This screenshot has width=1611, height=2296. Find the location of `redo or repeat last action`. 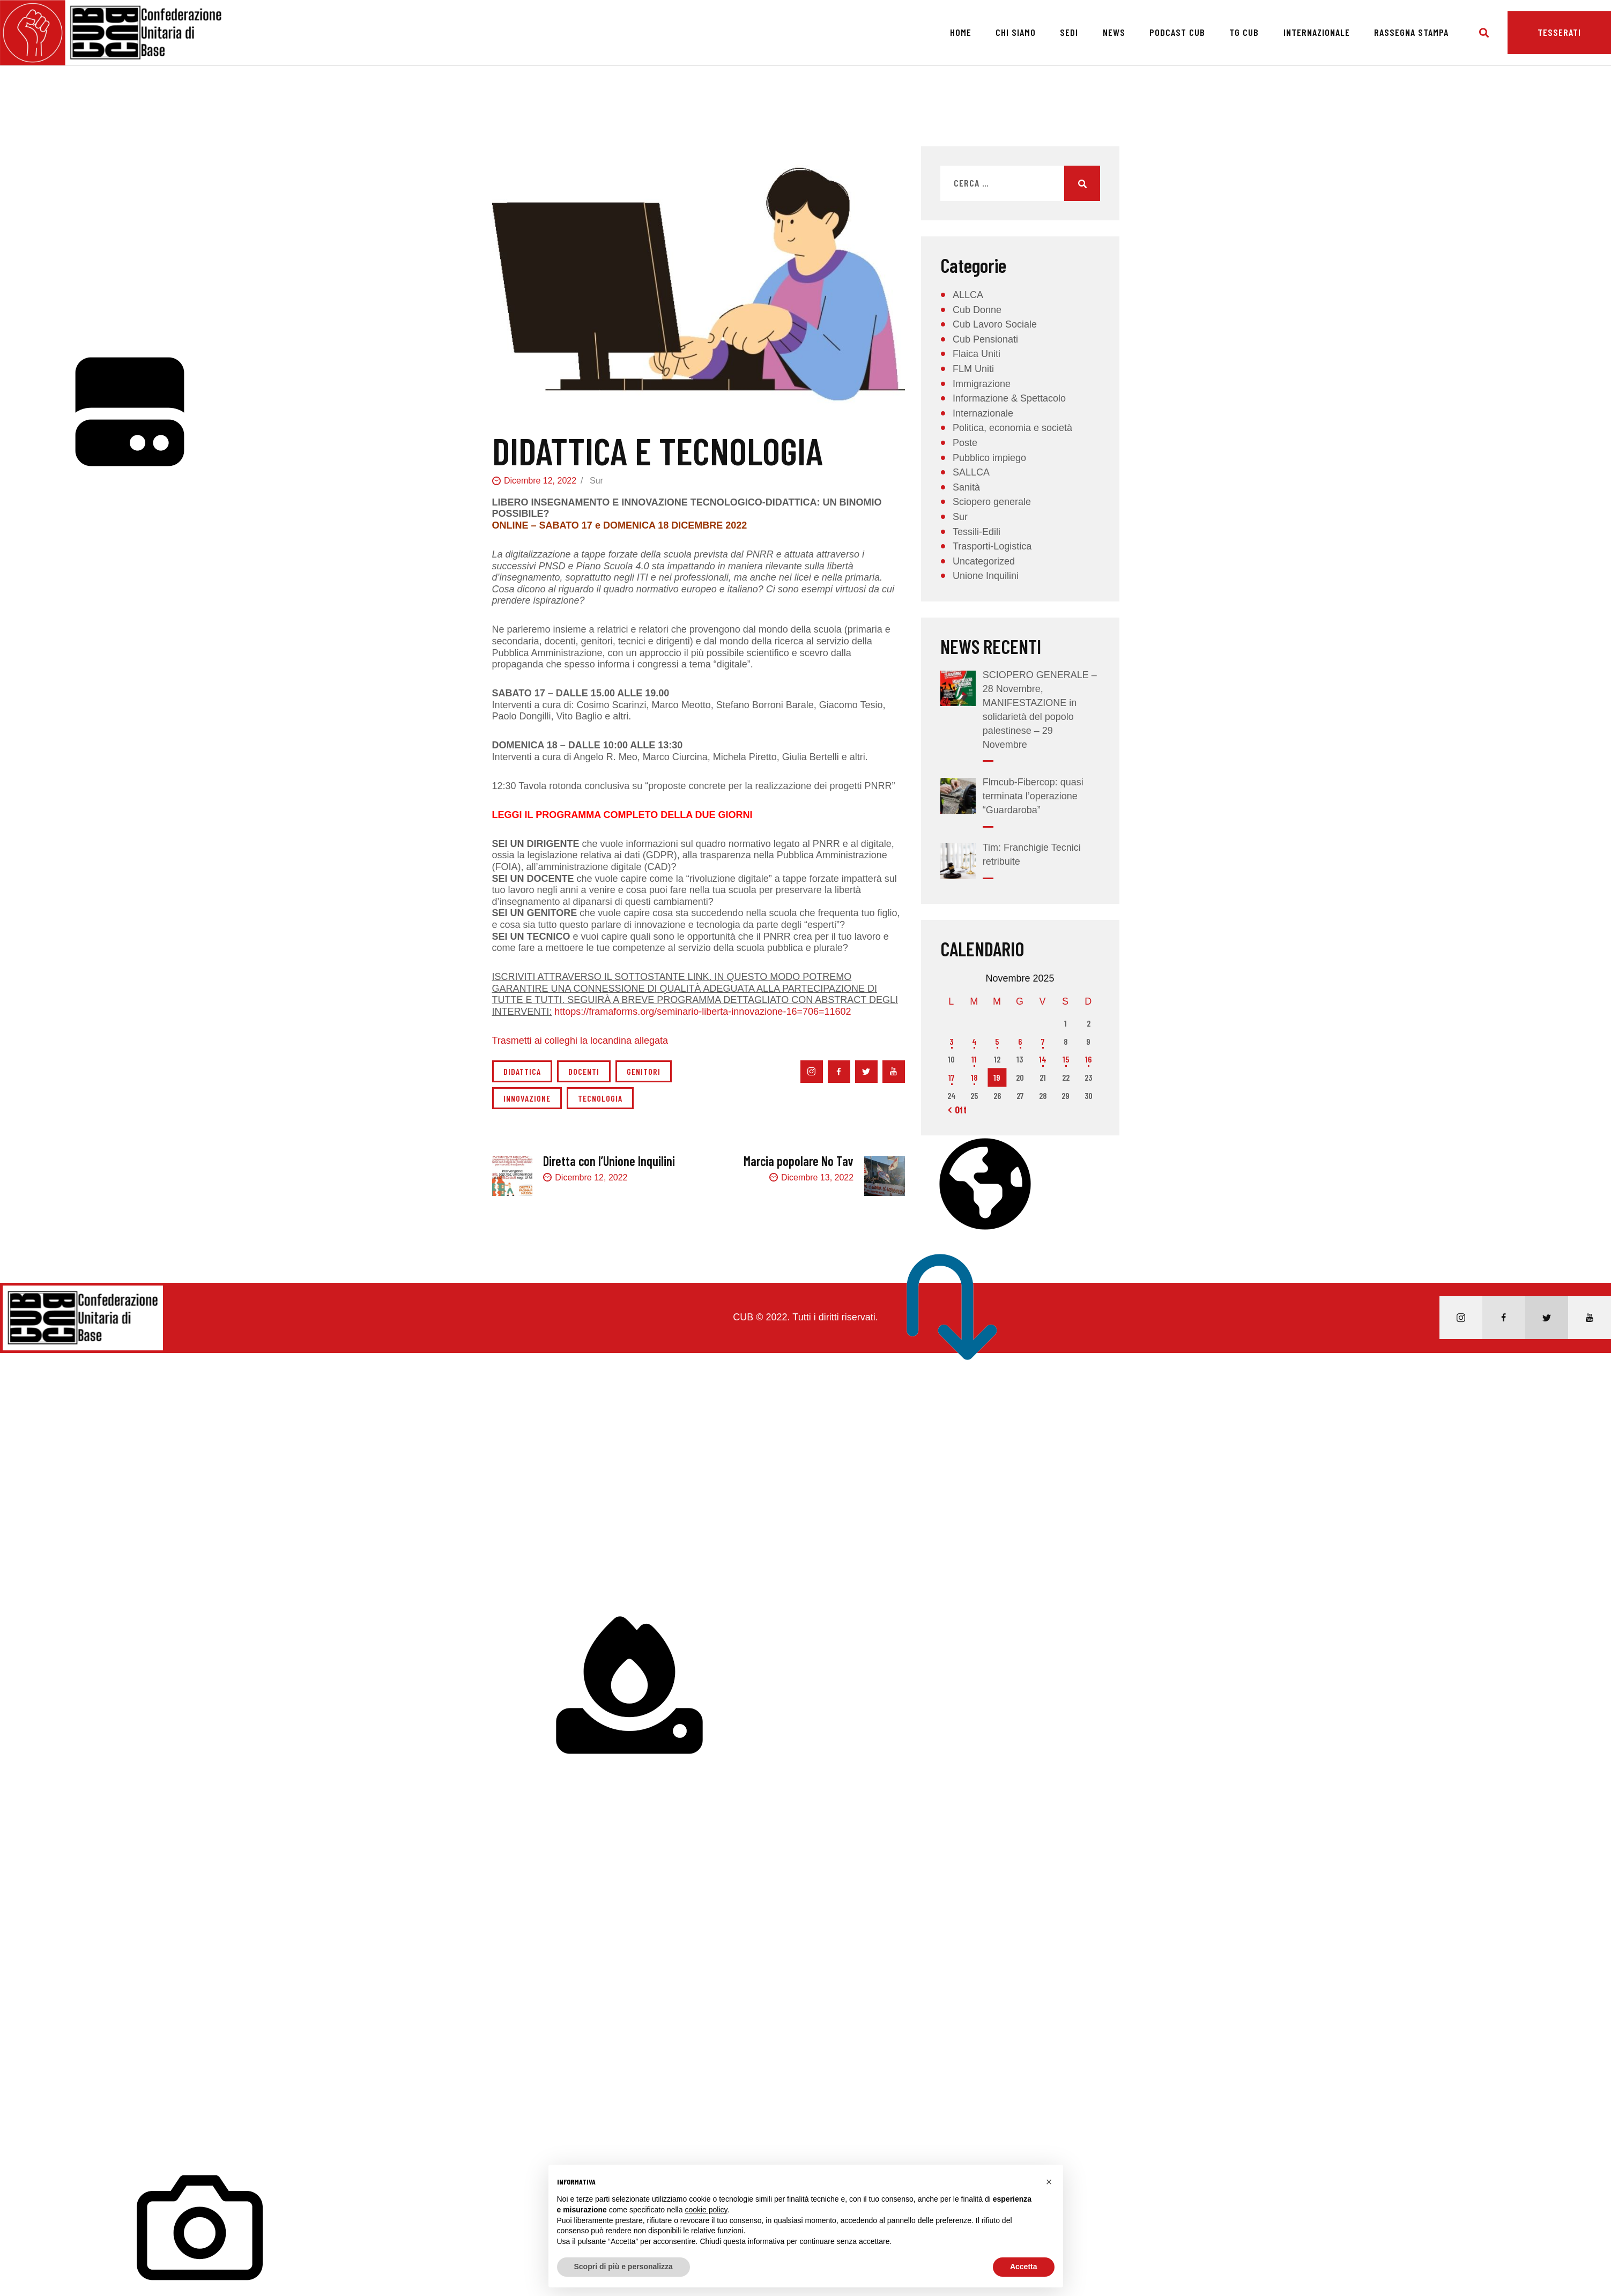

redo or repeat last action is located at coordinates (948, 1307).